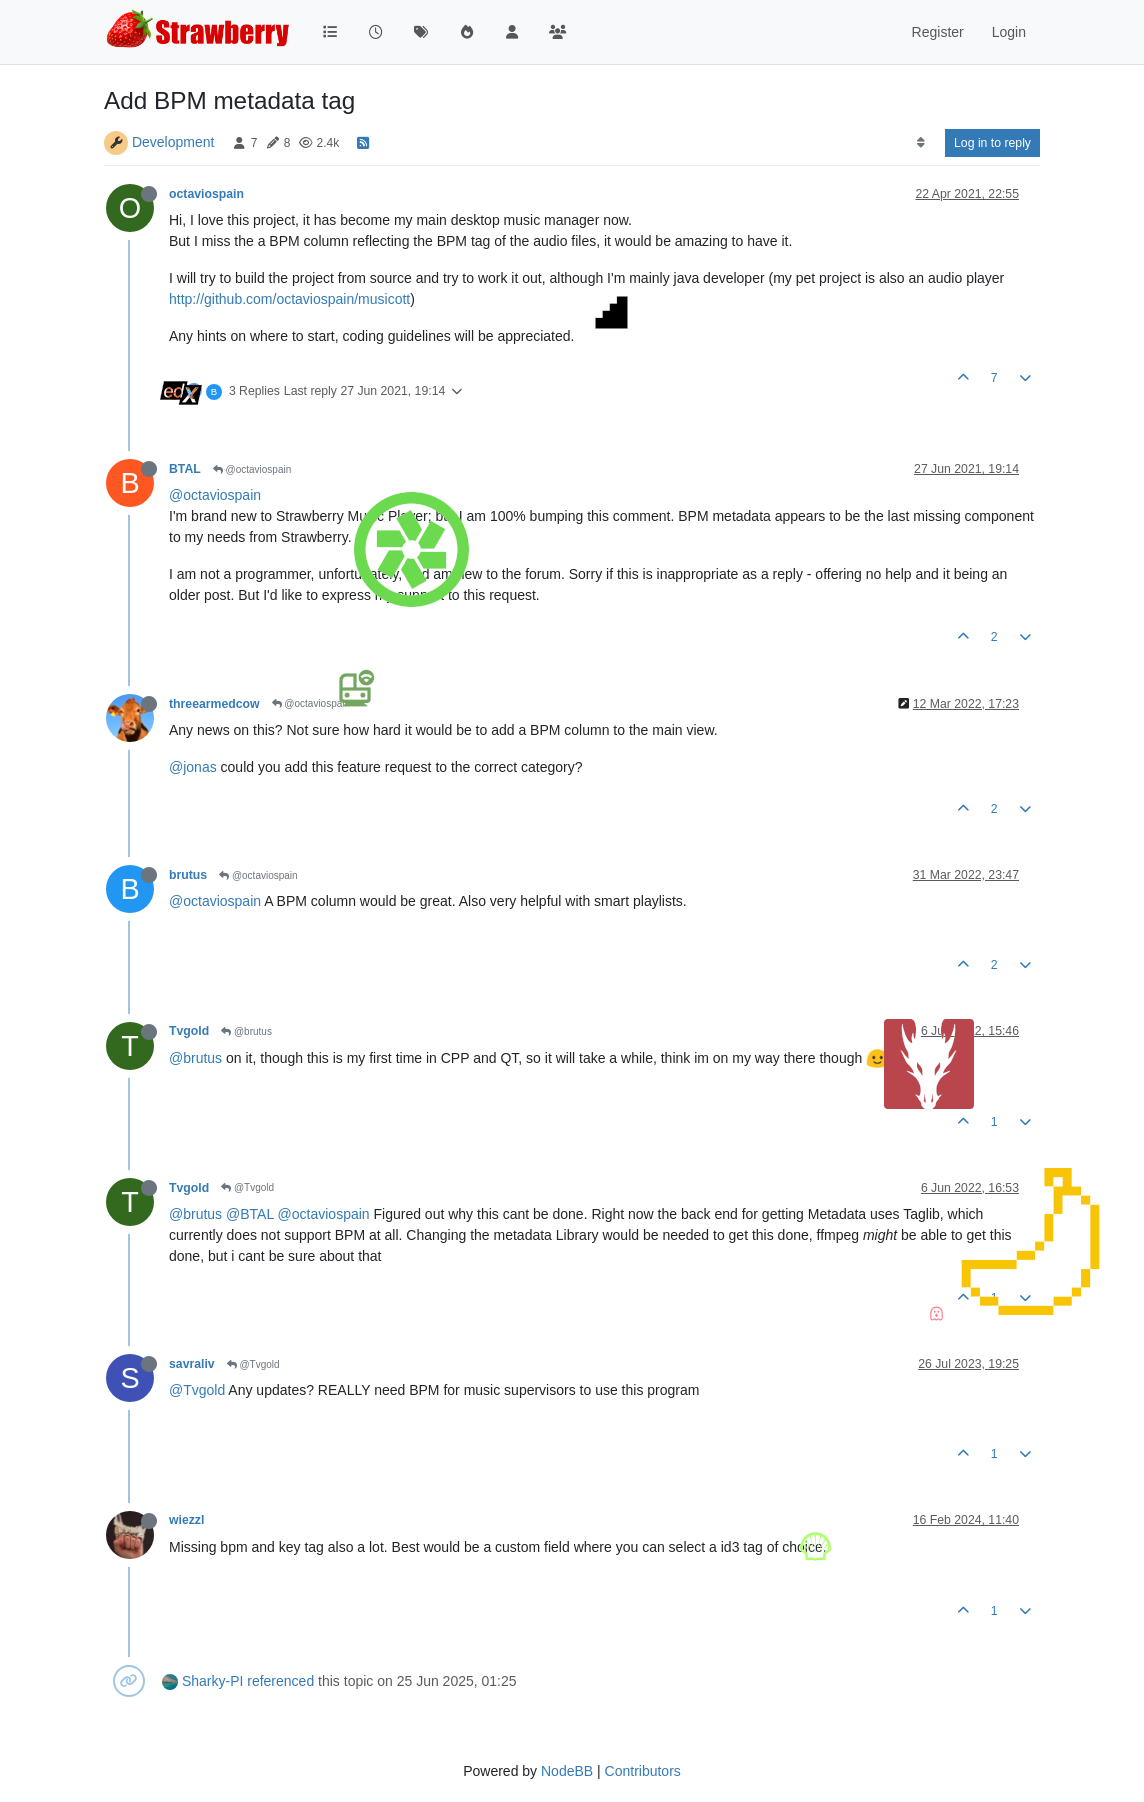  I want to click on indicates wifi availability on subway or transit, so click(355, 689).